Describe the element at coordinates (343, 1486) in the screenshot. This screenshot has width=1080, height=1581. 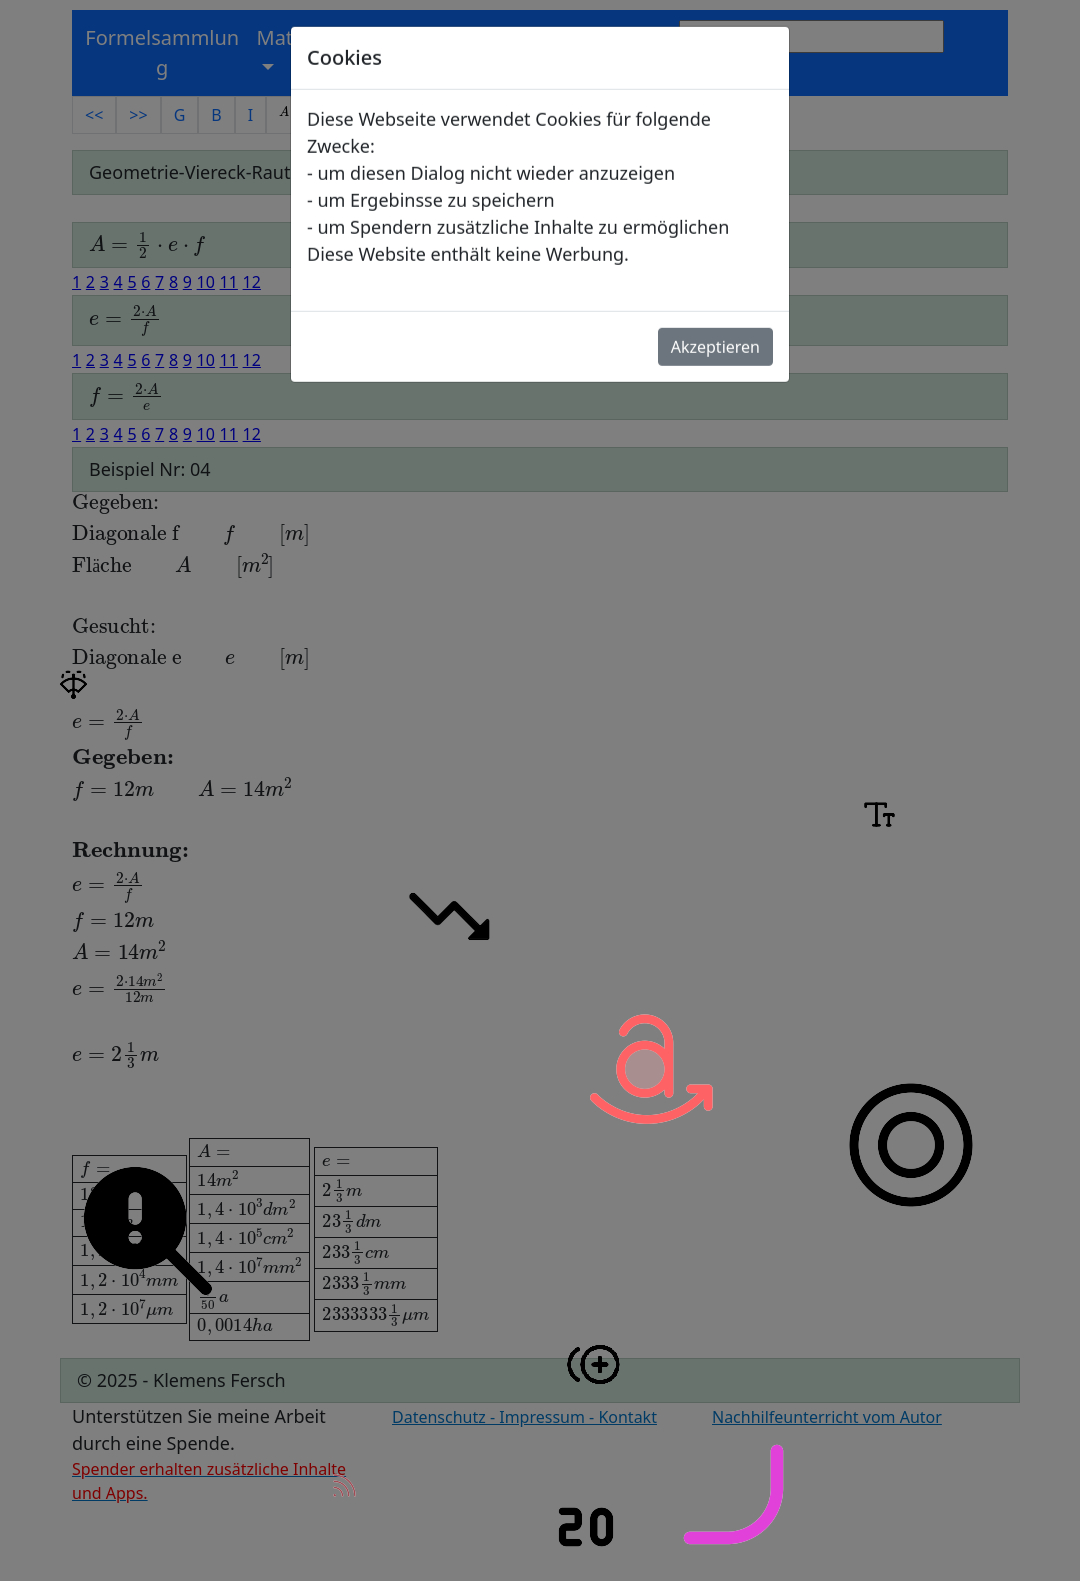
I see `subscribe to RSS feed` at that location.